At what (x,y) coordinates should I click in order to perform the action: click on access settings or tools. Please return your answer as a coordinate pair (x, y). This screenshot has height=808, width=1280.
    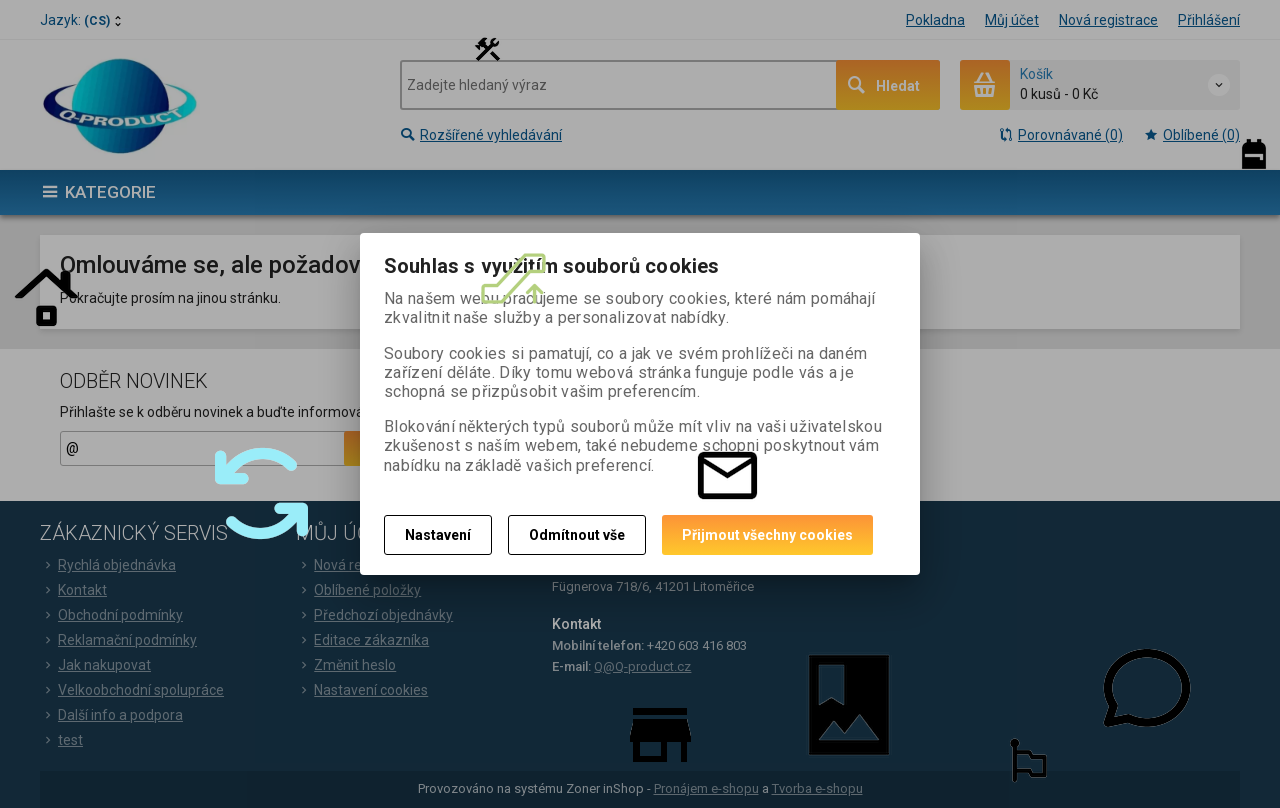
    Looking at the image, I should click on (487, 49).